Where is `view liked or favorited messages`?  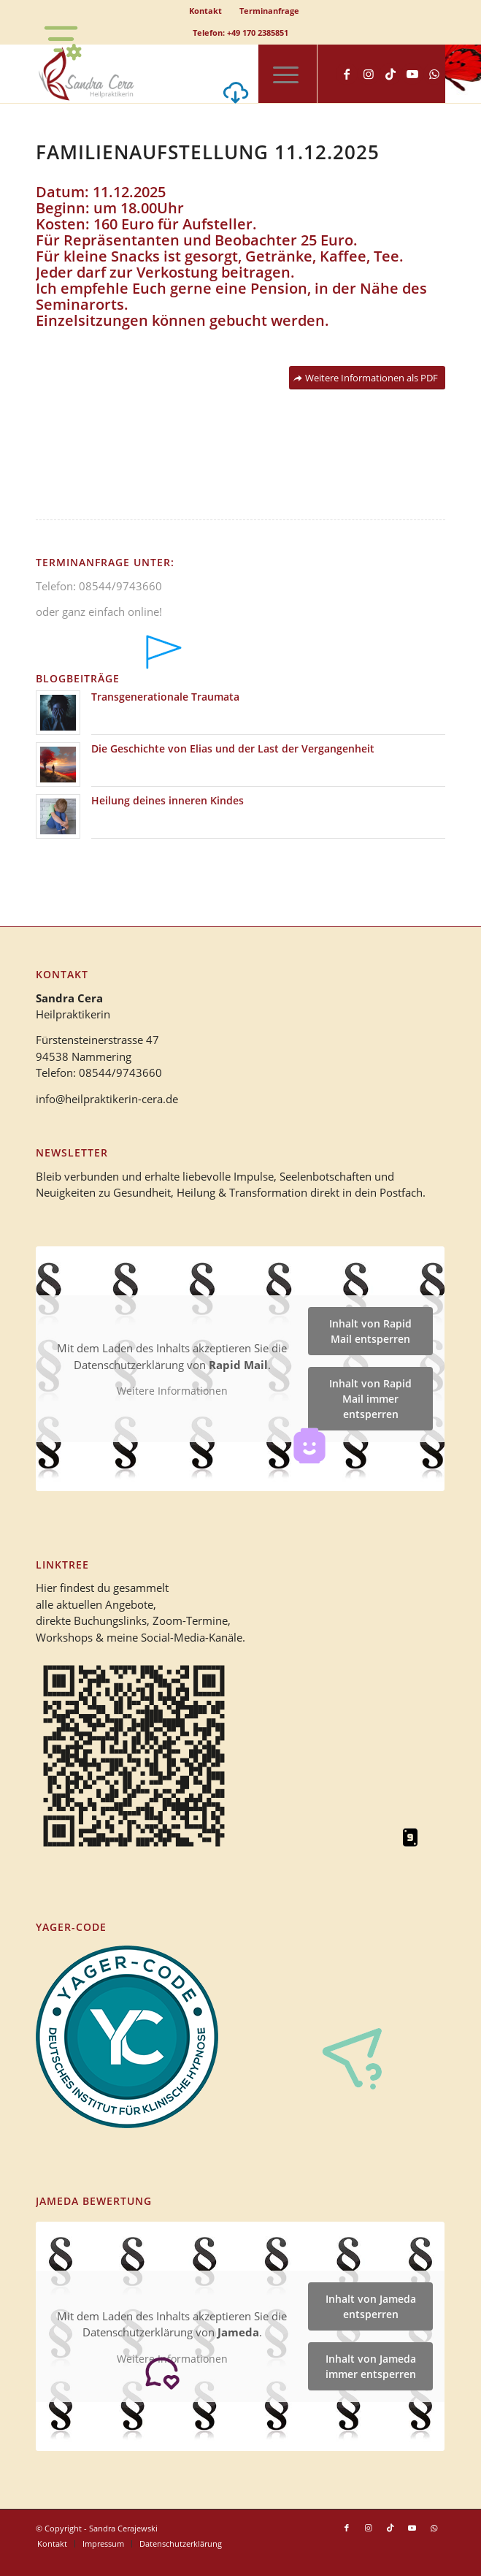
view liked or favorited messages is located at coordinates (161, 2371).